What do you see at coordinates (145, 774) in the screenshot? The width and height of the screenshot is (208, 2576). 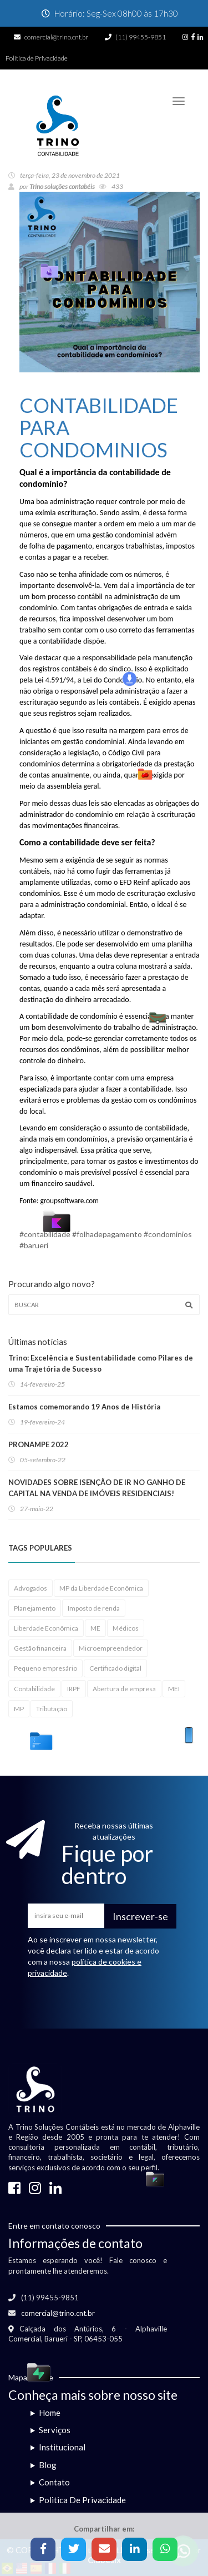 I see `open android jelly bean system folder` at bounding box center [145, 774].